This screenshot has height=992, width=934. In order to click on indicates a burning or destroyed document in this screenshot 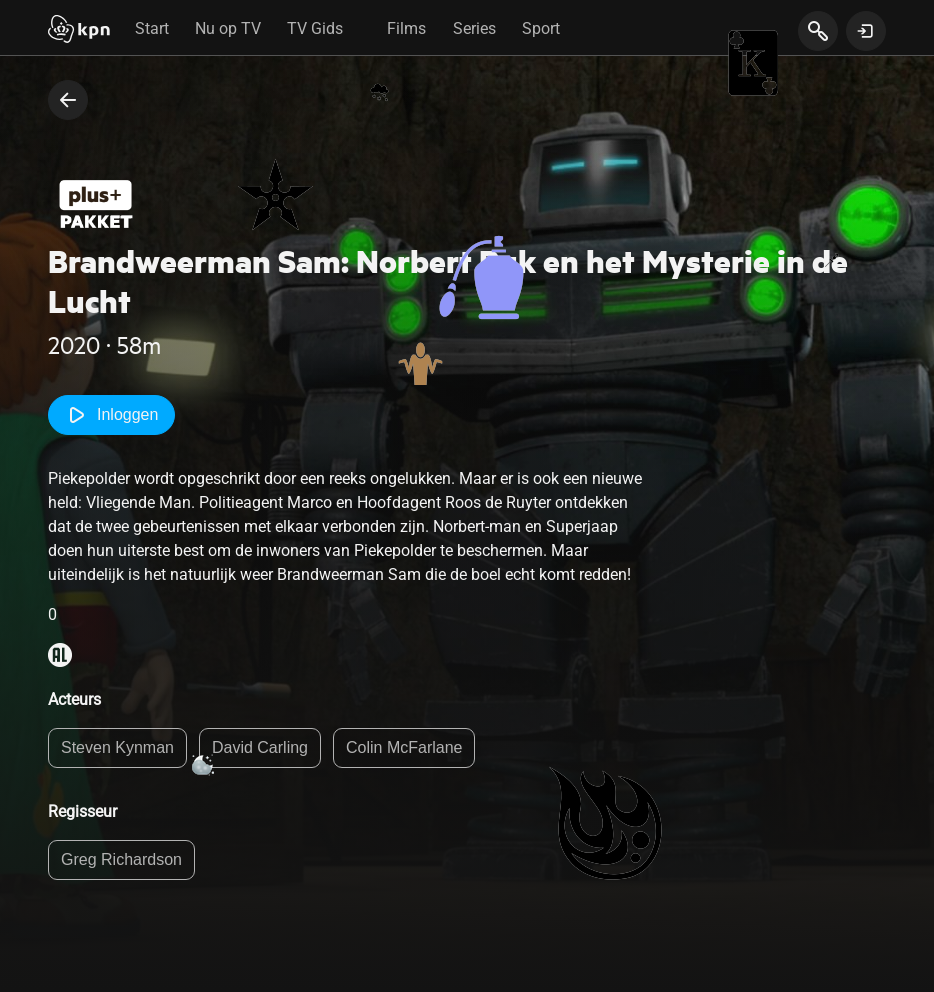, I will do `click(605, 823)`.